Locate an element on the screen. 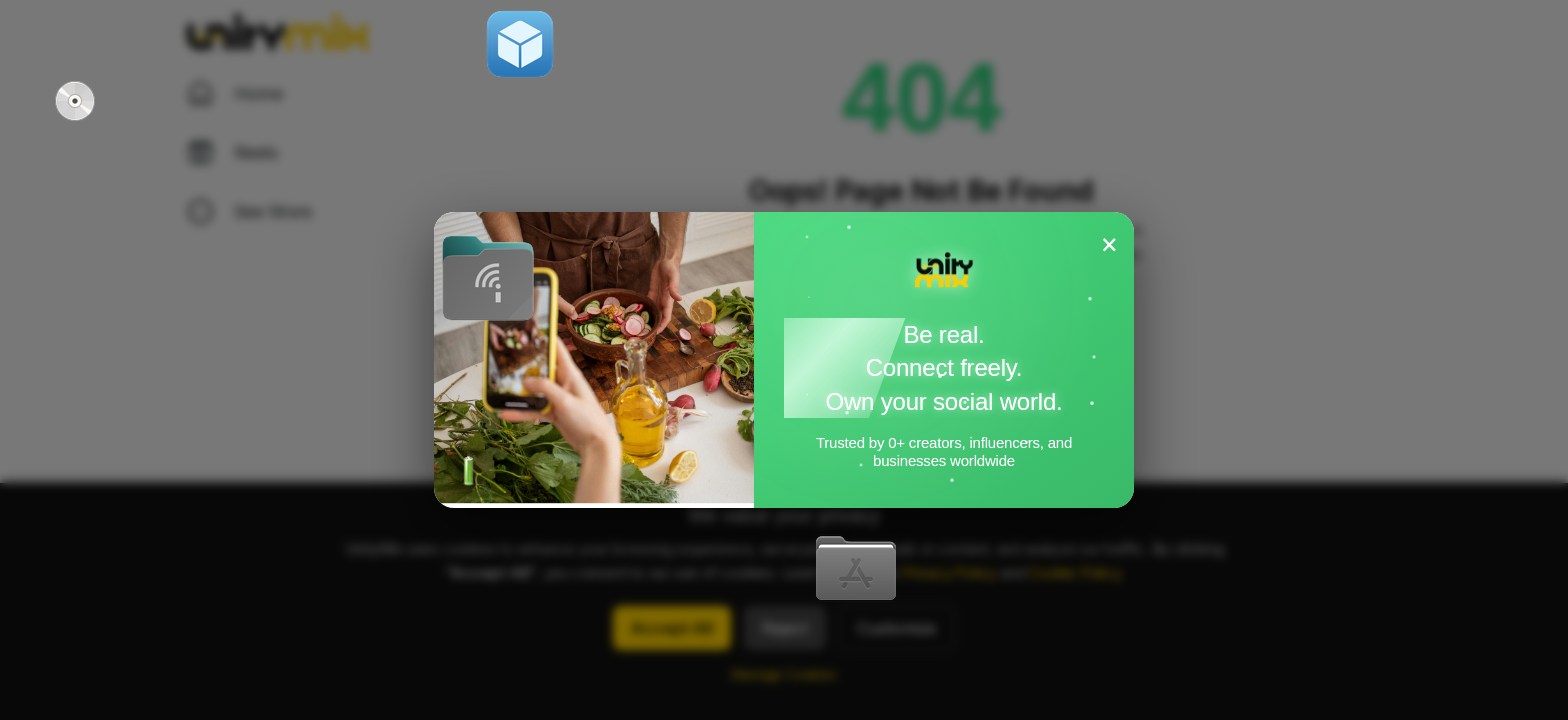  open insync cloud sync folder is located at coordinates (488, 278).